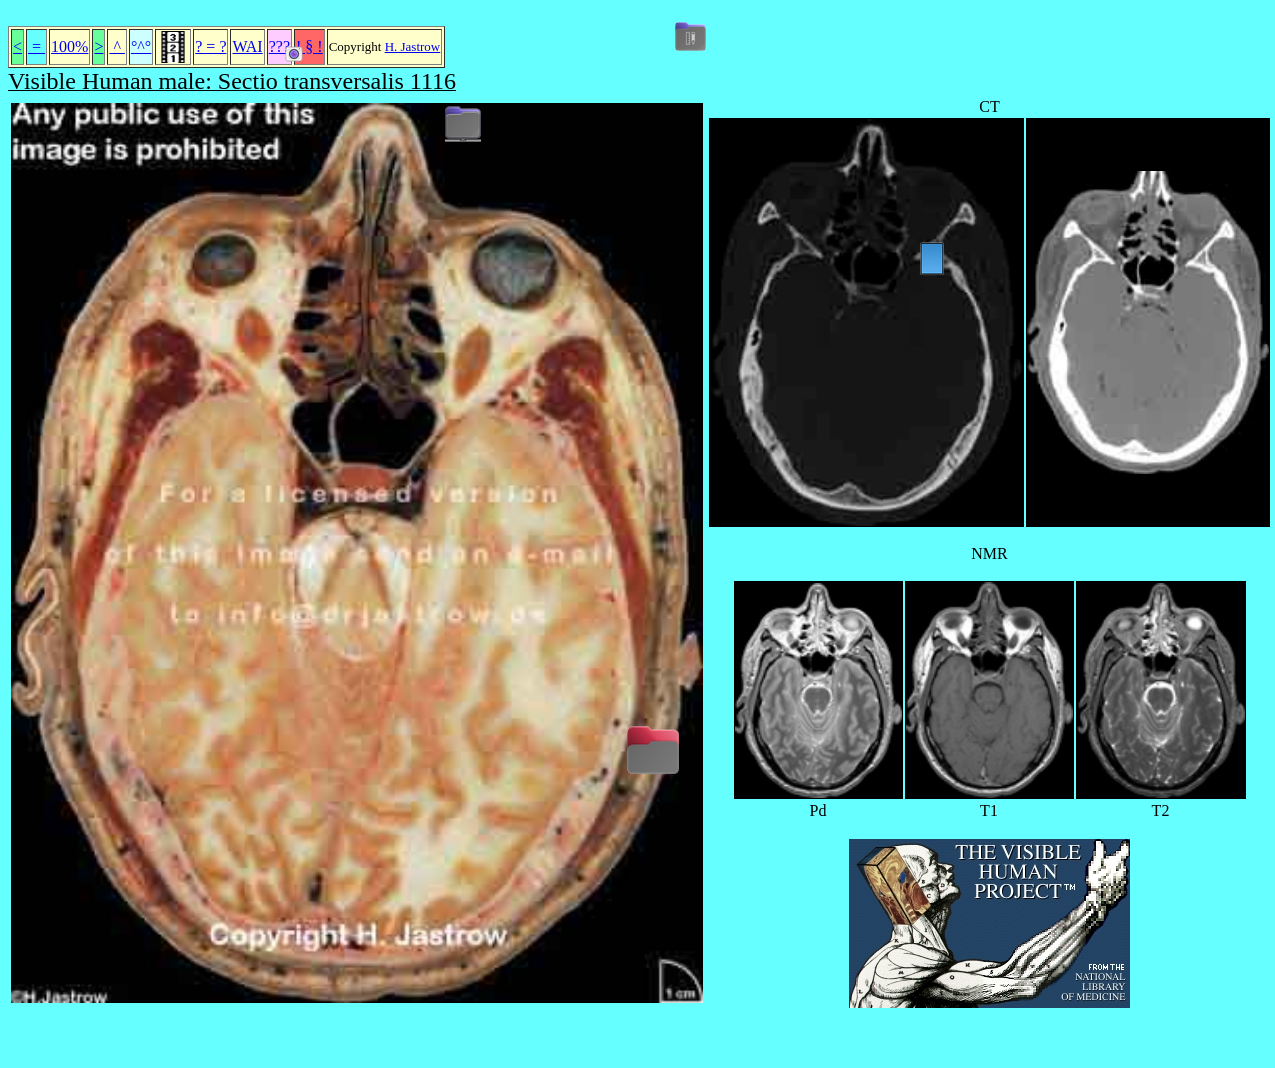 Image resolution: width=1275 pixels, height=1068 pixels. What do you see at coordinates (690, 36) in the screenshot?
I see `open templates folder` at bounding box center [690, 36].